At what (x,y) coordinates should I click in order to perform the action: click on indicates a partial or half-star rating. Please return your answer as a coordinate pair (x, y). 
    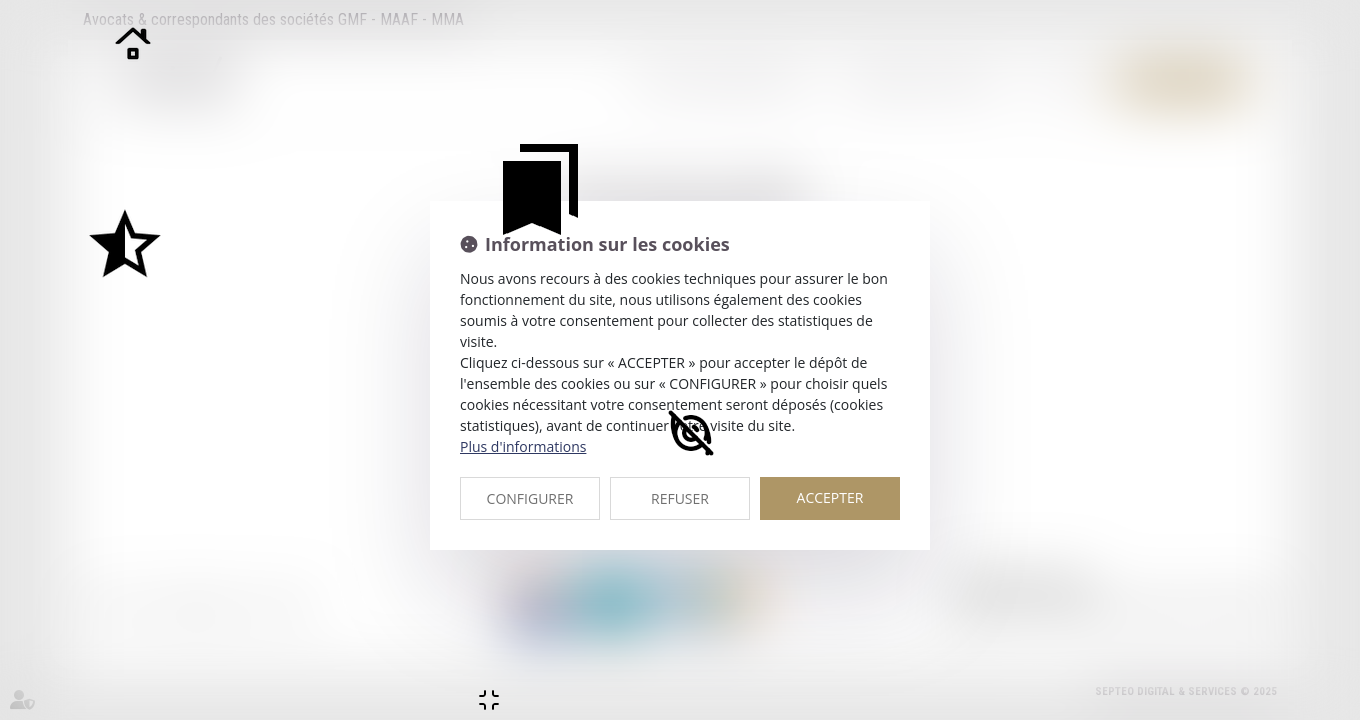
    Looking at the image, I should click on (125, 245).